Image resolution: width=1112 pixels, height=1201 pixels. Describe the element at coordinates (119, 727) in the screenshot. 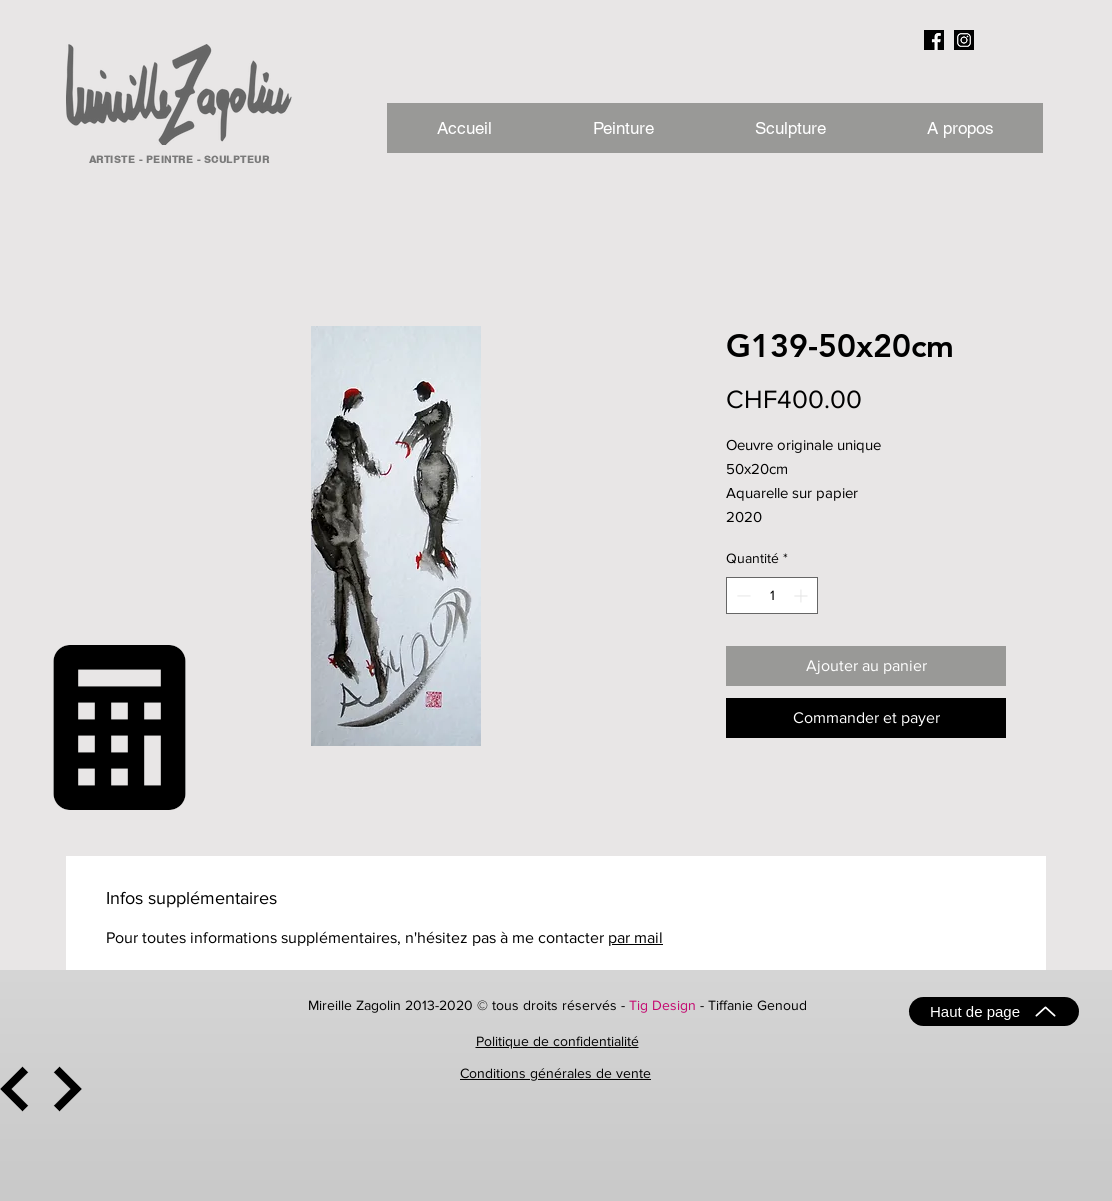

I see `open the calculator app` at that location.